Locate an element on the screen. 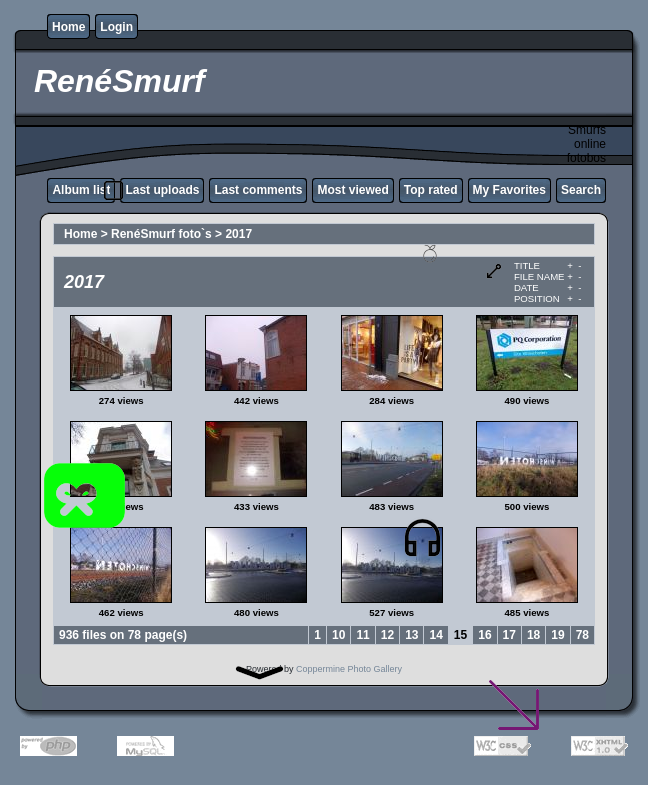 Image resolution: width=648 pixels, height=785 pixels. unchecked checkbox or selection state is located at coordinates (113, 190).